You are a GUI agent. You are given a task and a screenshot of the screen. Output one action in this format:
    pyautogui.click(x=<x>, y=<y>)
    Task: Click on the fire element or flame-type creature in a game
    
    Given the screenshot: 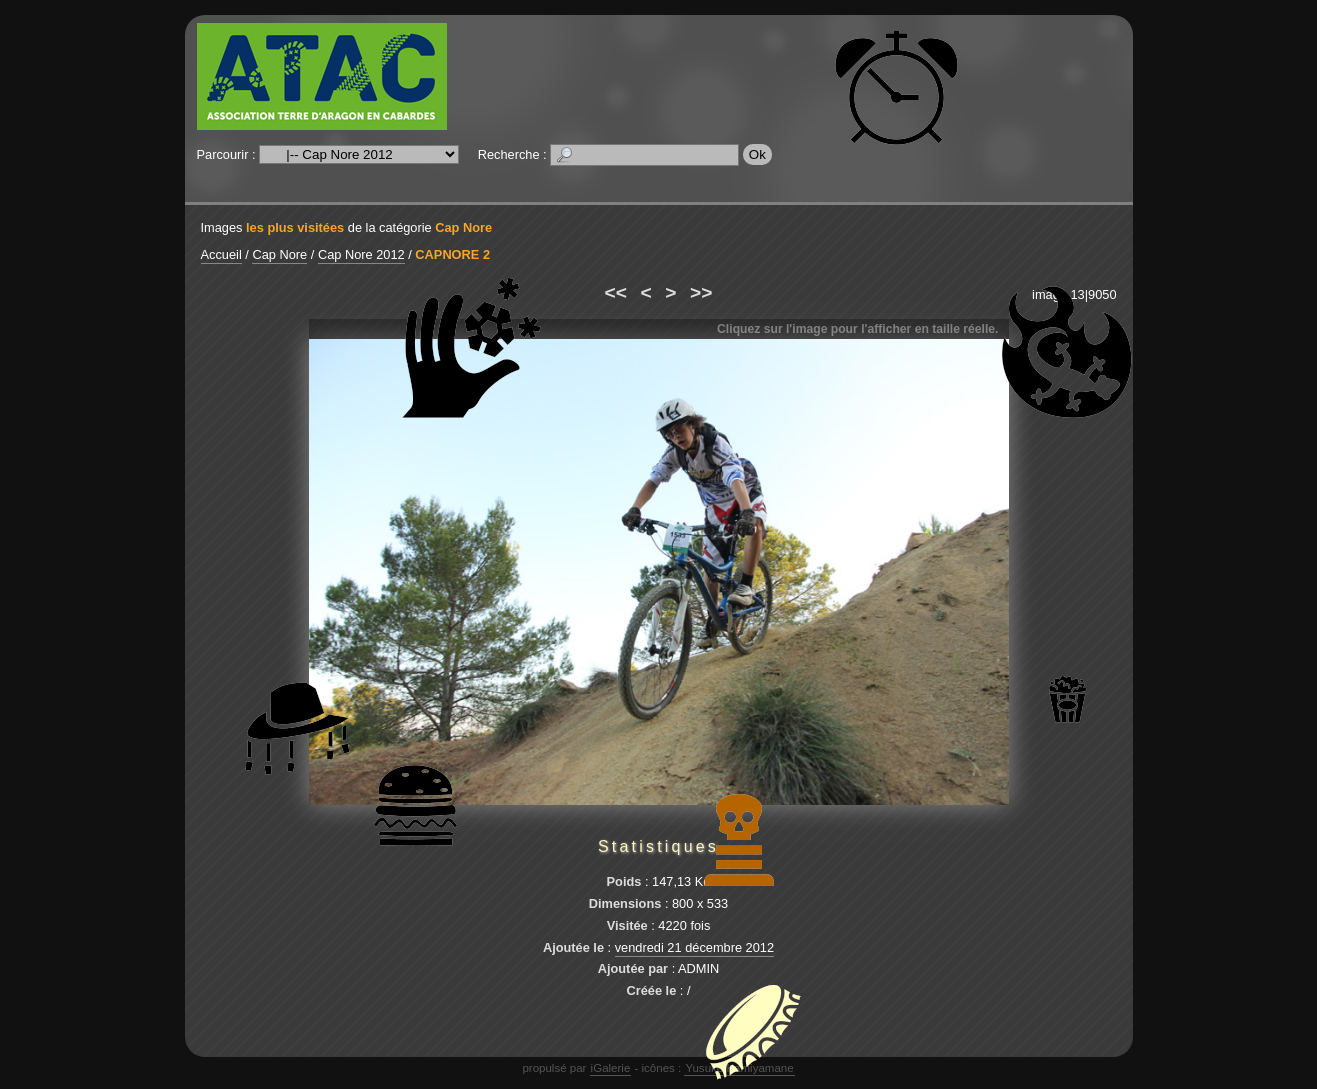 What is the action you would take?
    pyautogui.click(x=1063, y=350)
    